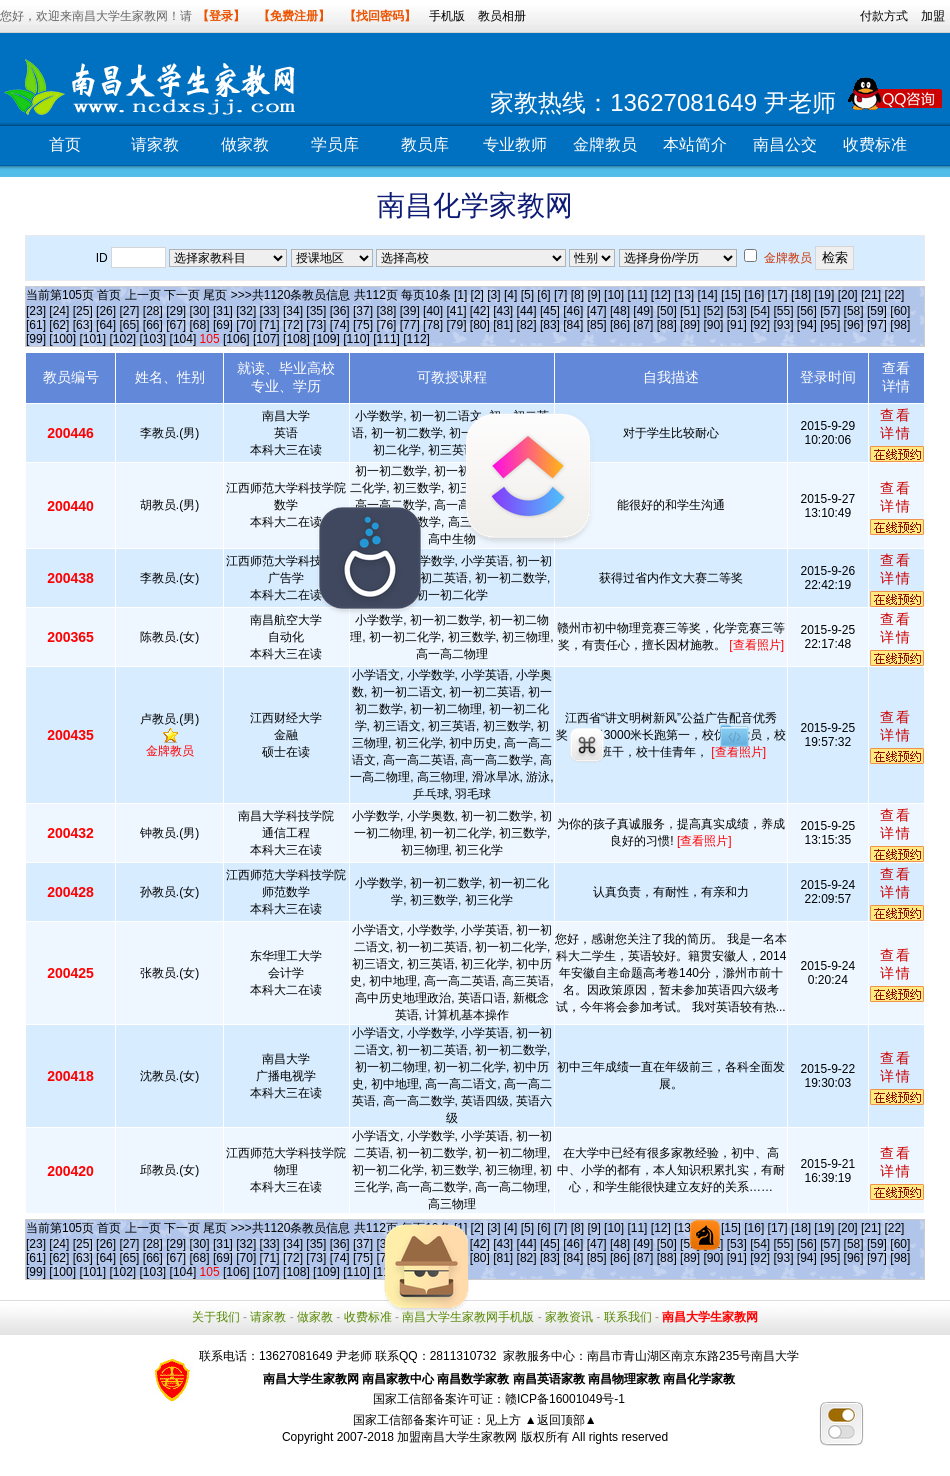 The height and width of the screenshot is (1476, 950). Describe the element at coordinates (734, 735) in the screenshot. I see `open your code projects folder` at that location.